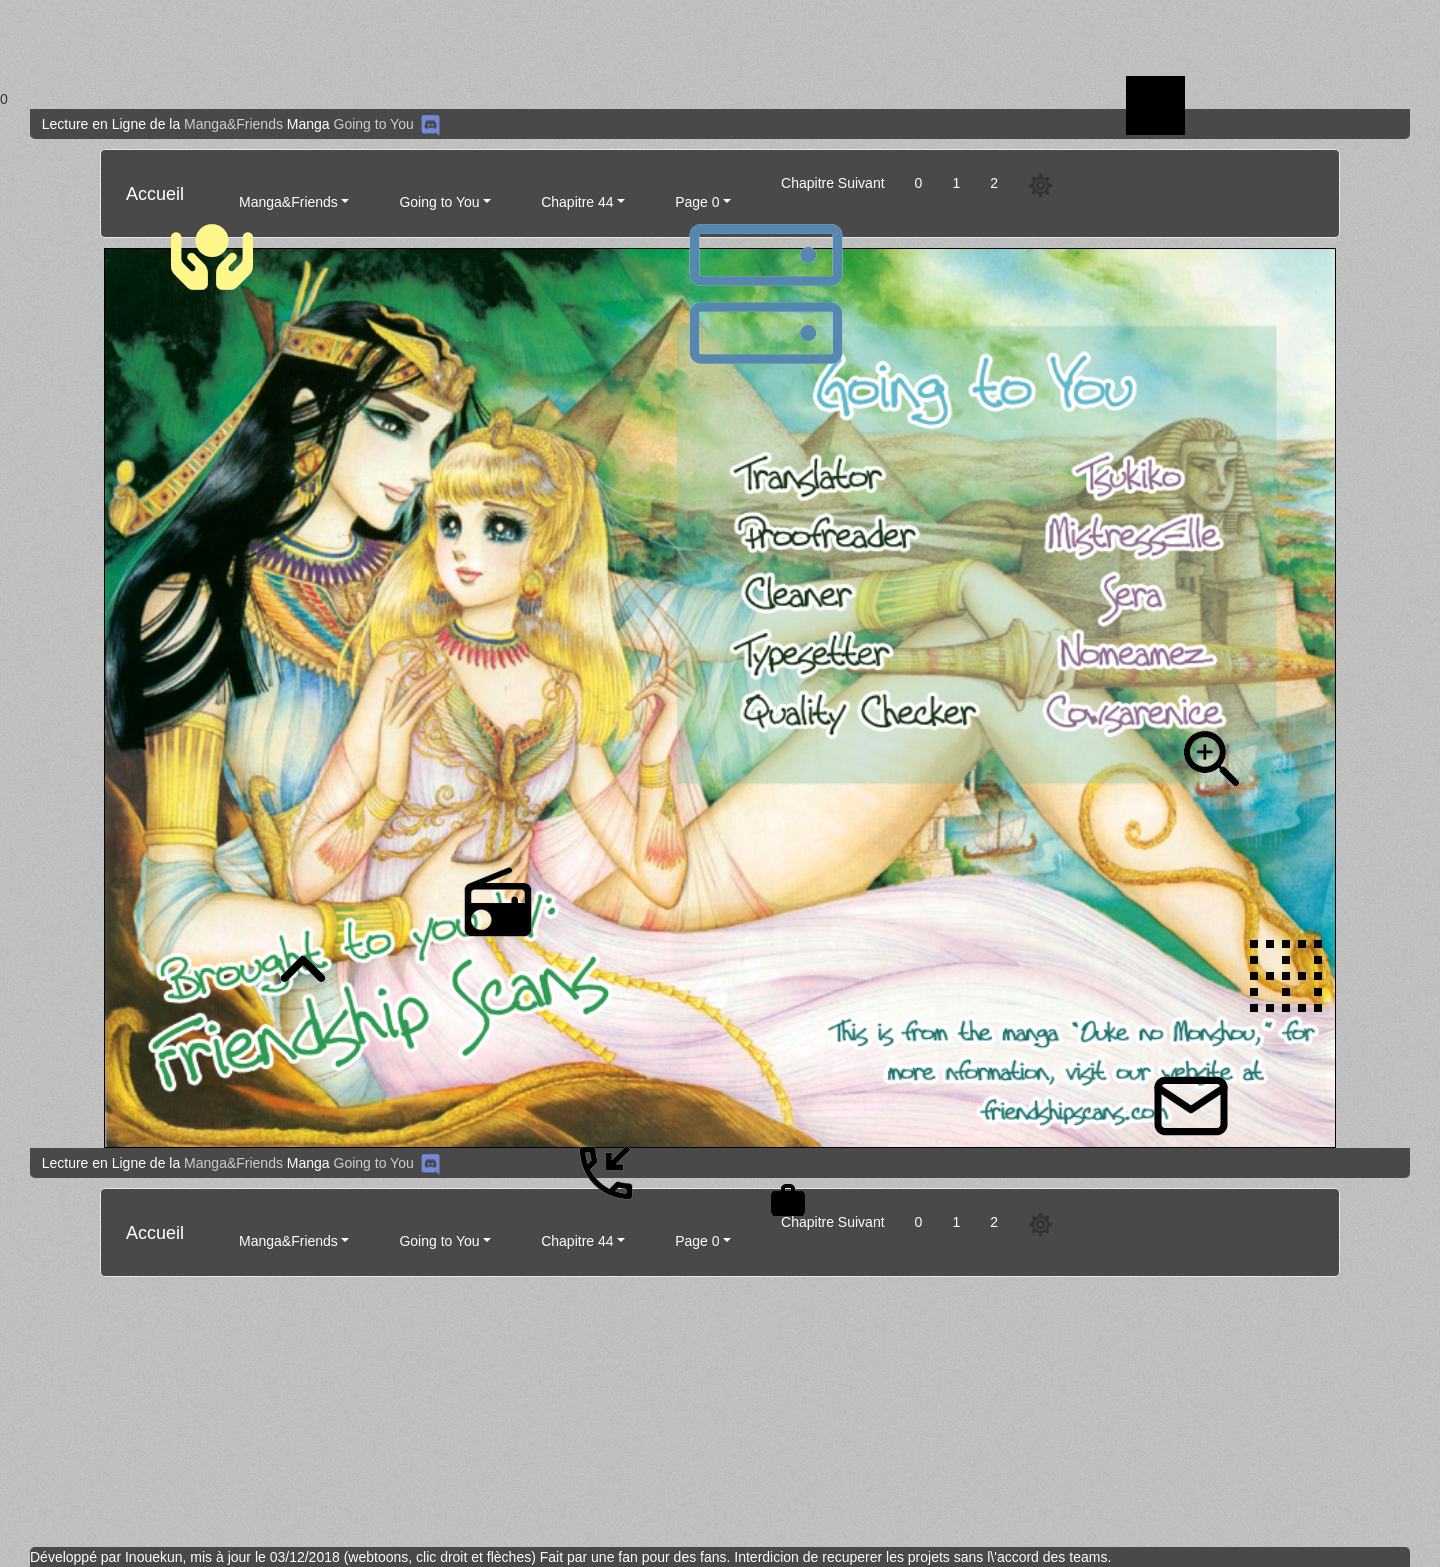  Describe the element at coordinates (1191, 1106) in the screenshot. I see `open your email inbox` at that location.